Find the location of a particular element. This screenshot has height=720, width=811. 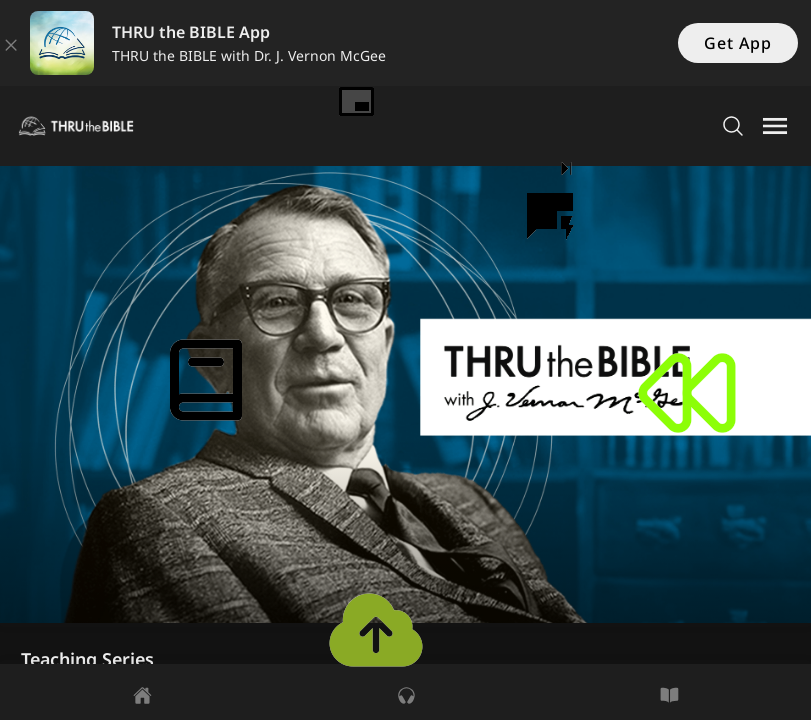

add branding or watermark to content is located at coordinates (356, 101).